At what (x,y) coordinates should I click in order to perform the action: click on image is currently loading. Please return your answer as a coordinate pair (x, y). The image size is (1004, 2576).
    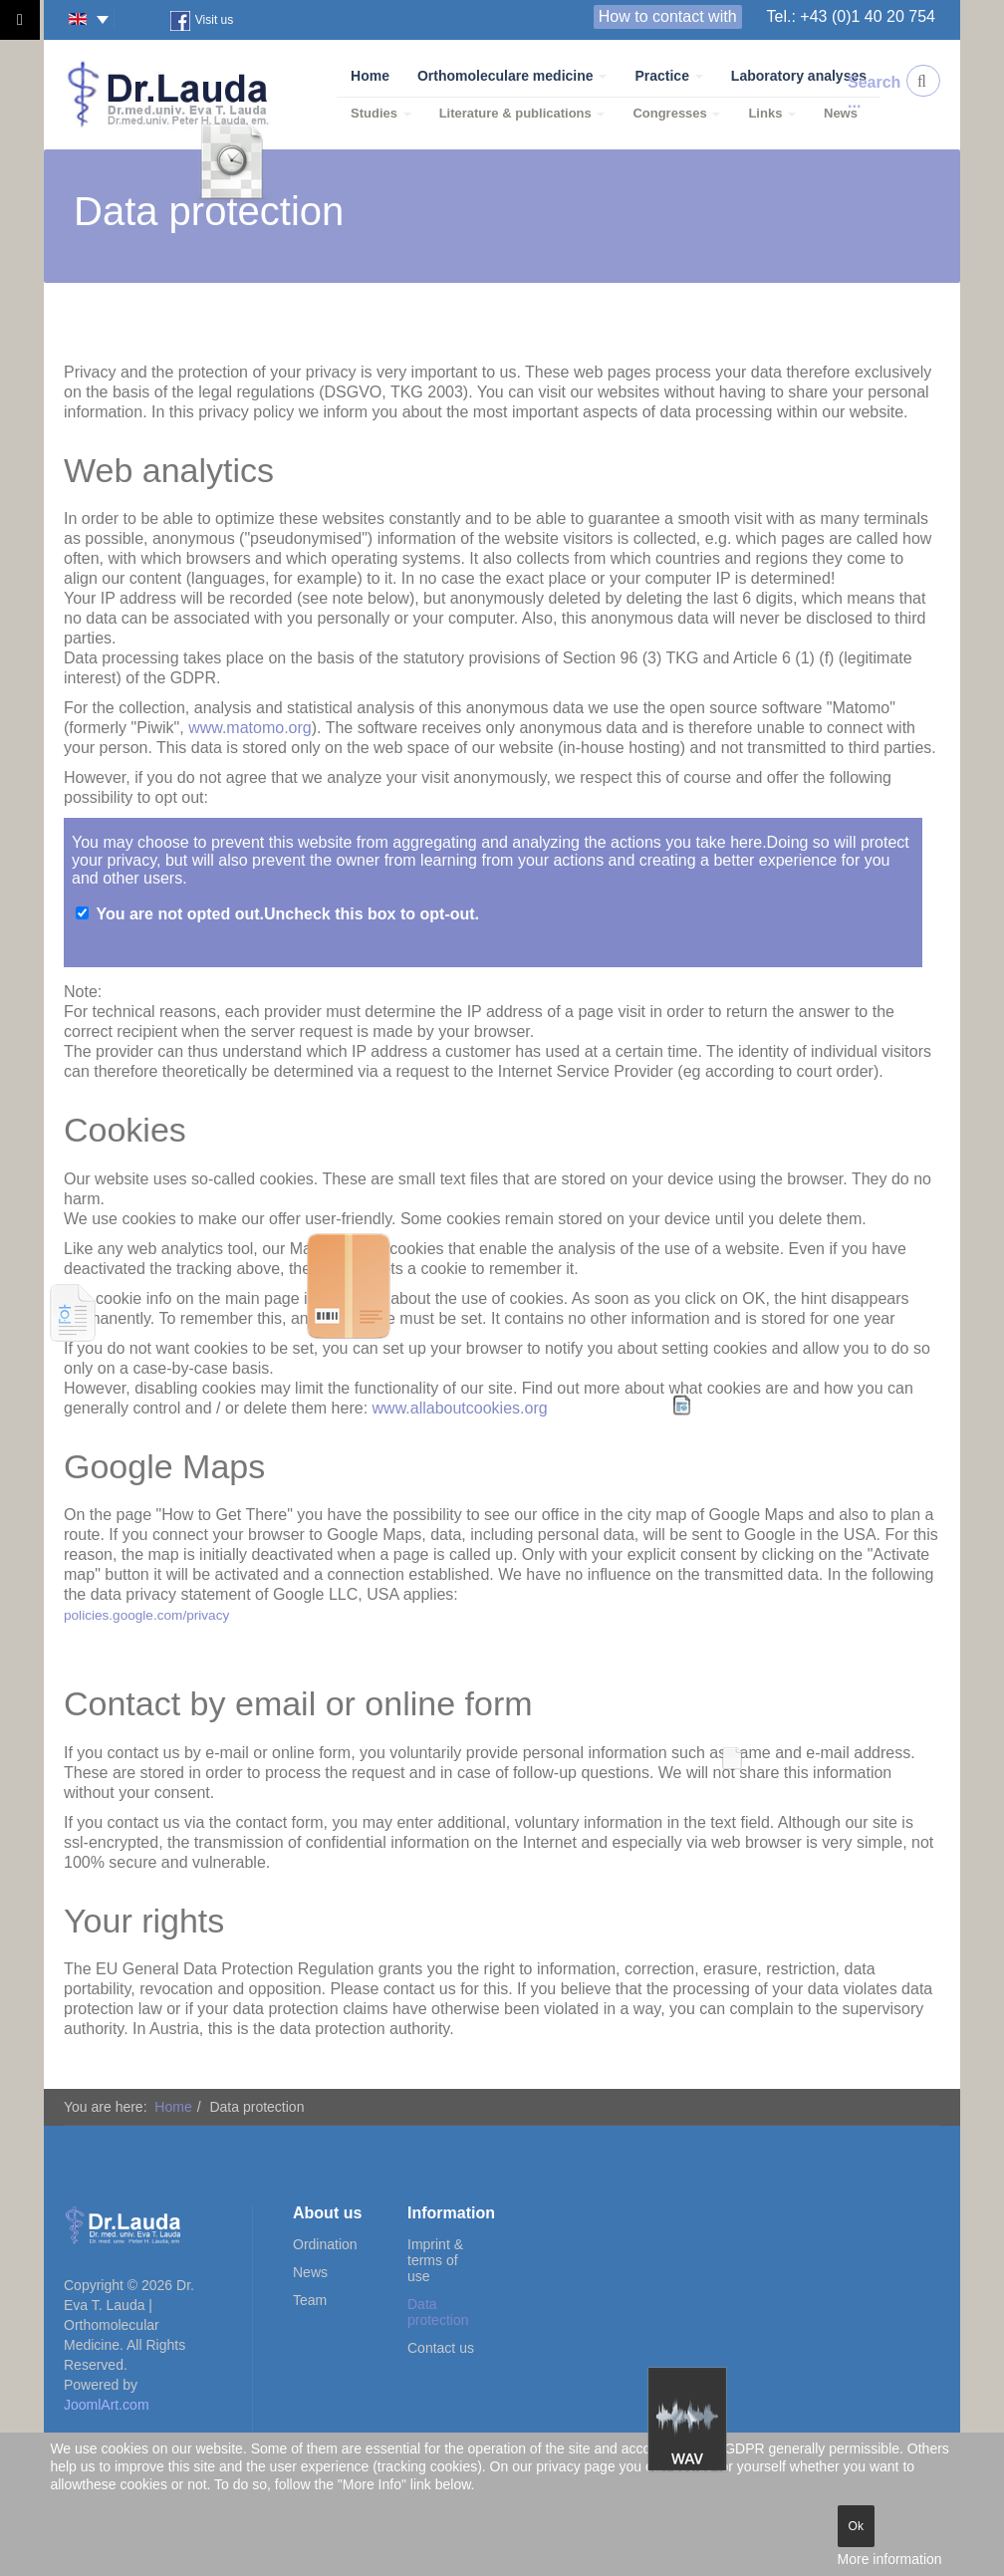
    Looking at the image, I should click on (233, 161).